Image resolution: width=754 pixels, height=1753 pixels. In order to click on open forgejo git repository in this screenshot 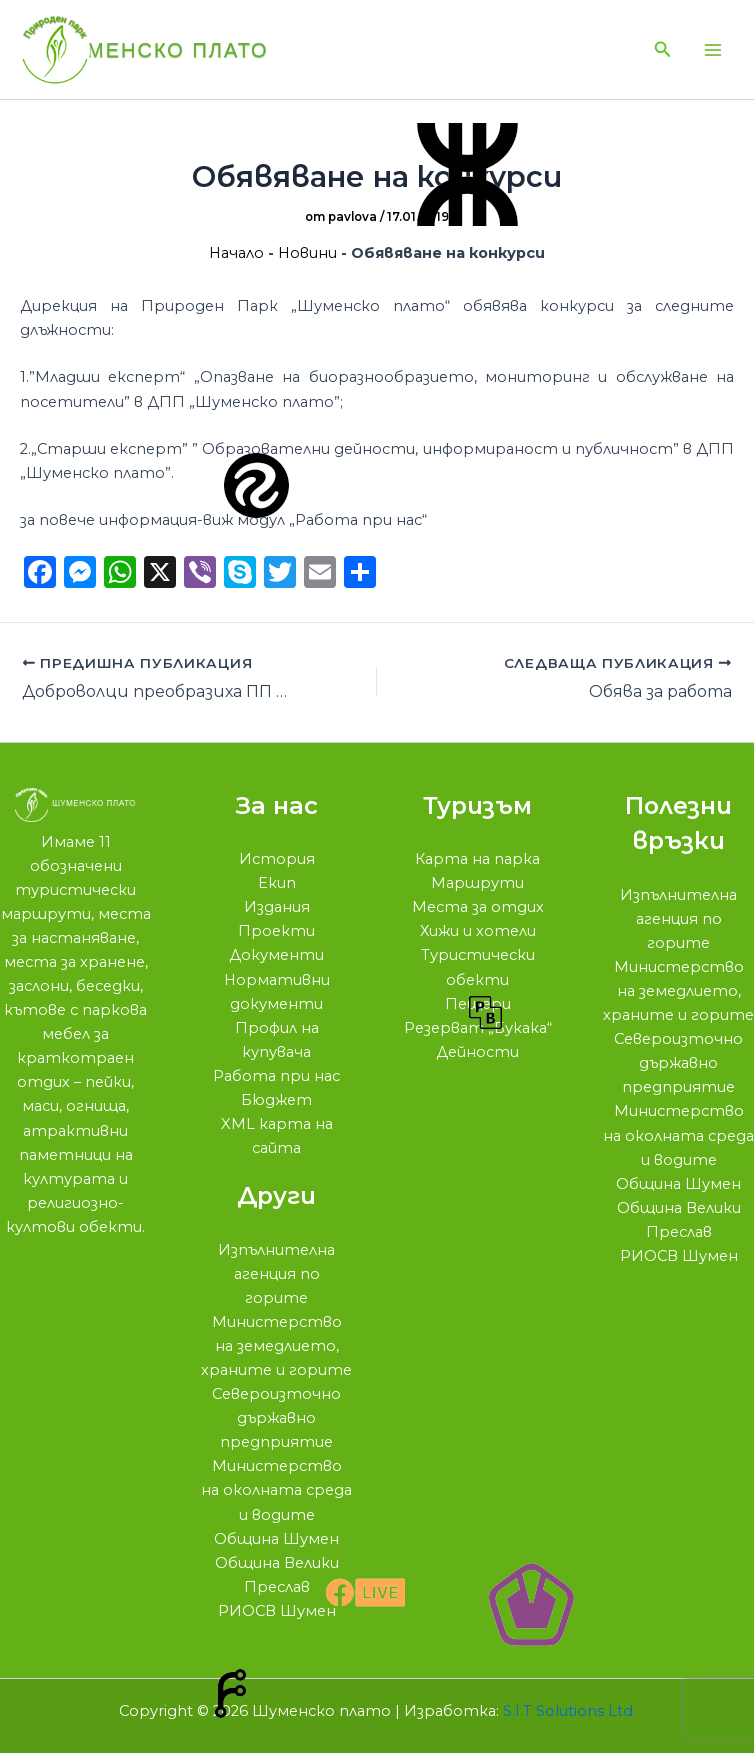, I will do `click(230, 1693)`.